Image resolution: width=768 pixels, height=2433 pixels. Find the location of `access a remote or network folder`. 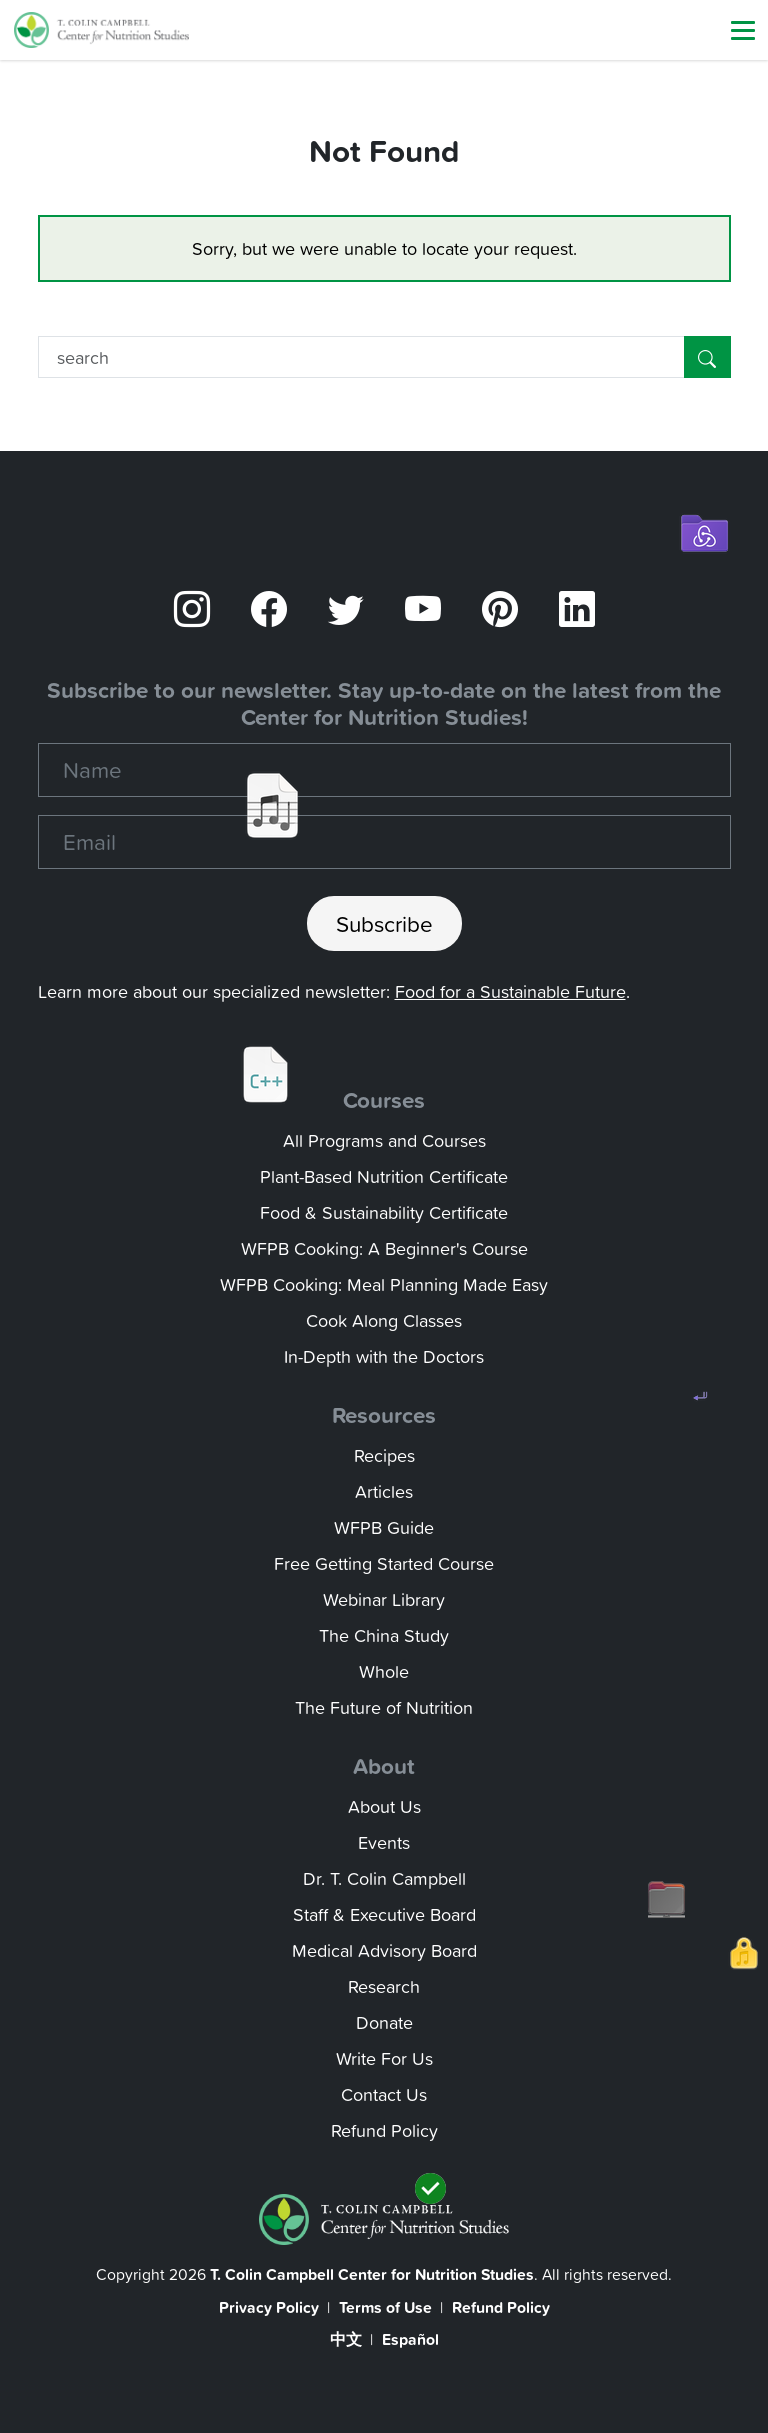

access a remote or network folder is located at coordinates (666, 1899).